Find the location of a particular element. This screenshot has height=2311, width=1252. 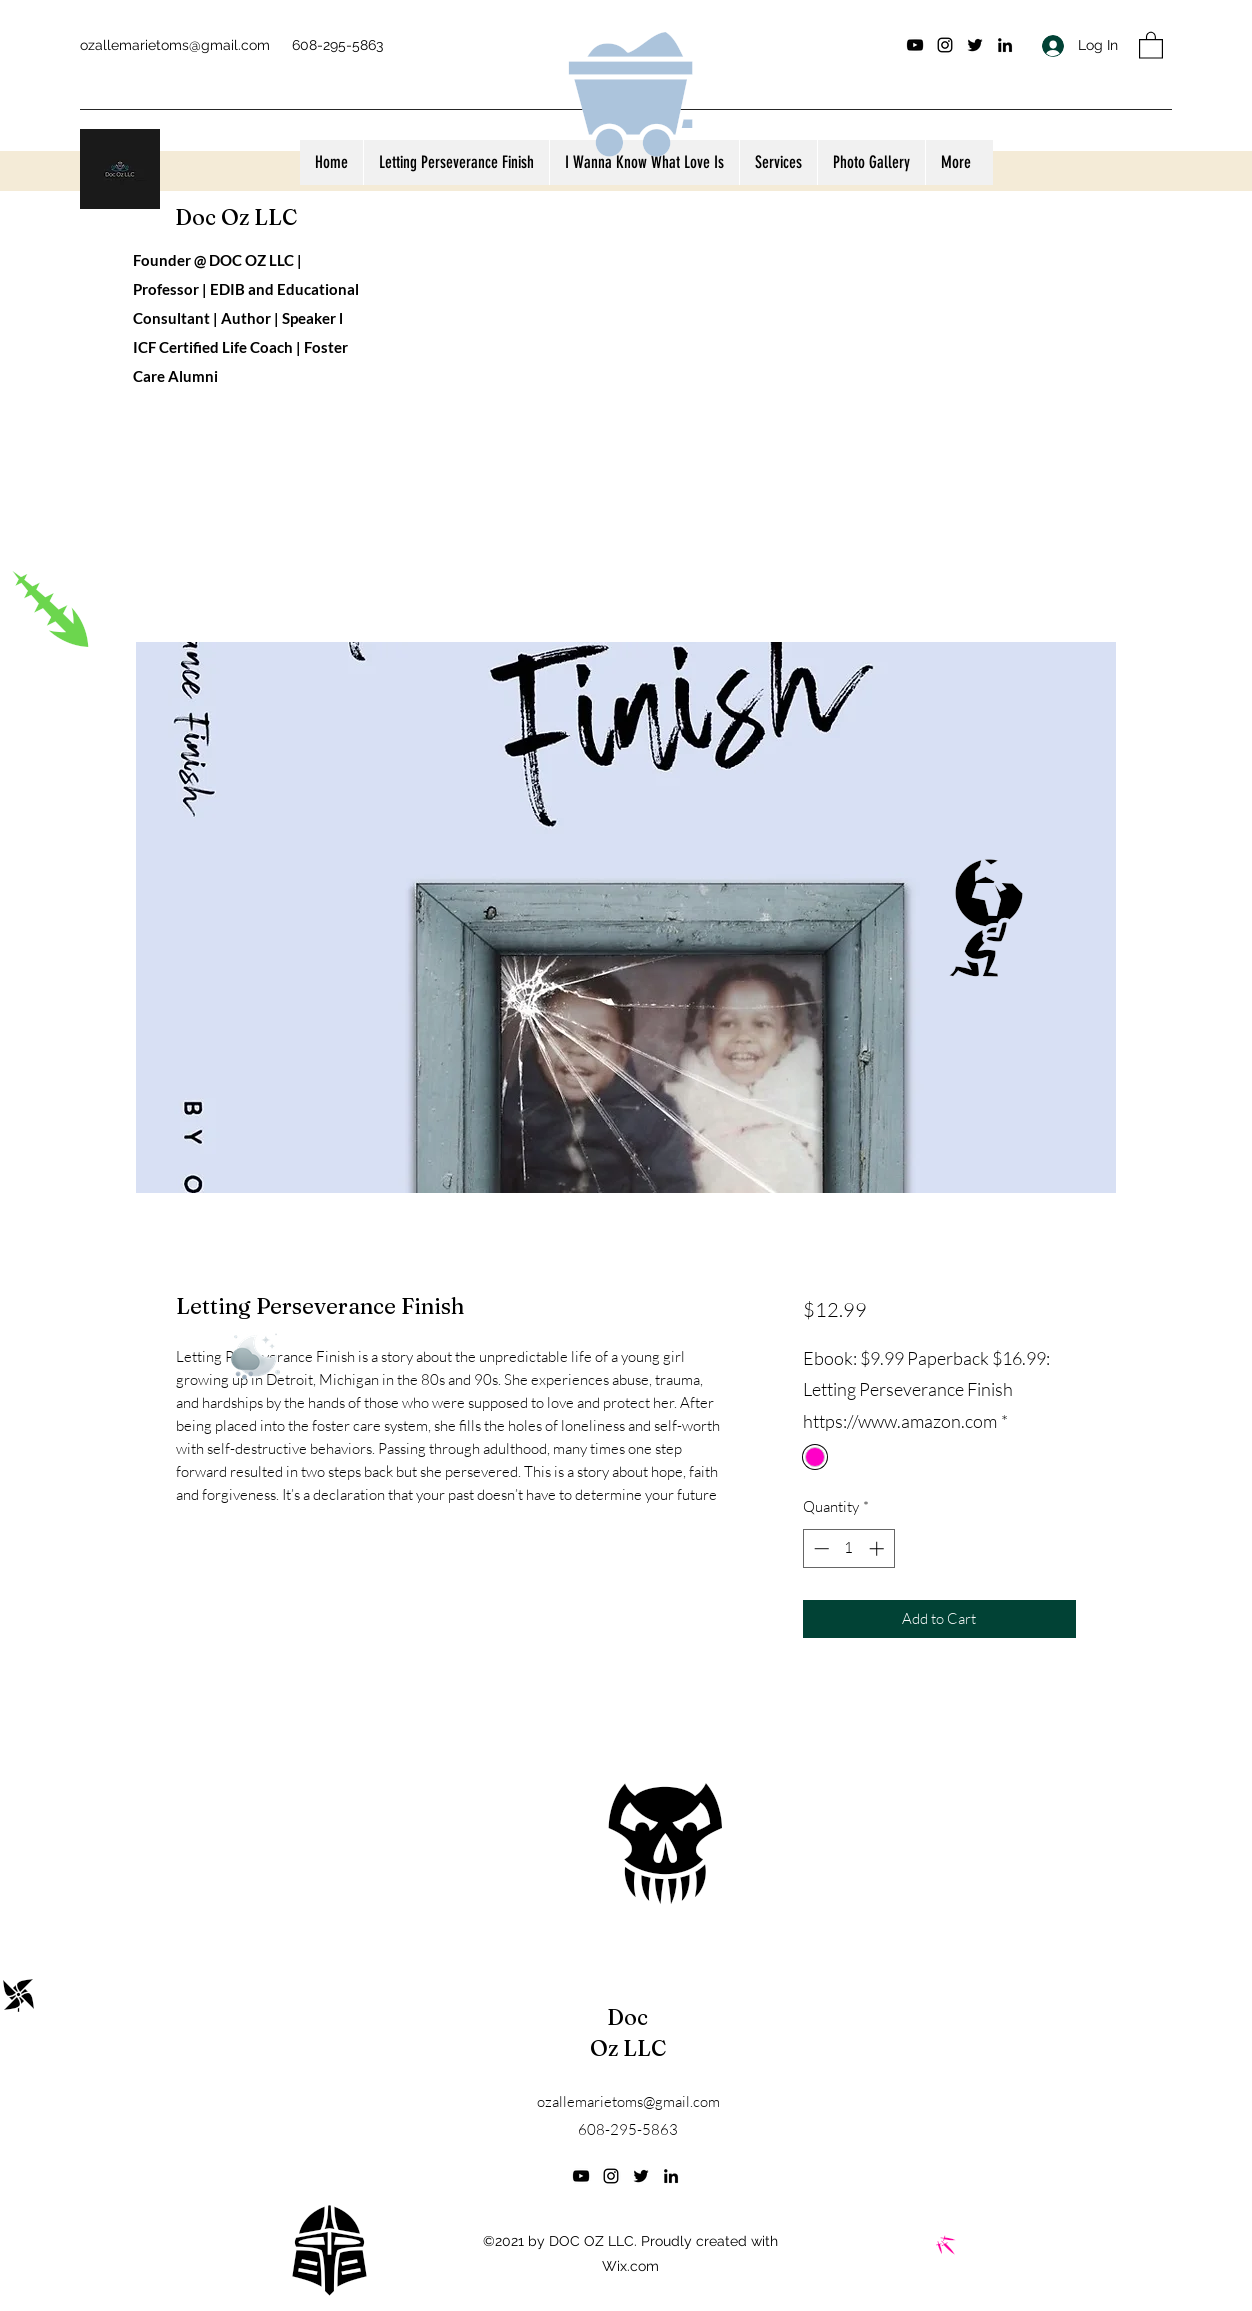

access mining or resource collection game feature is located at coordinates (633, 90).